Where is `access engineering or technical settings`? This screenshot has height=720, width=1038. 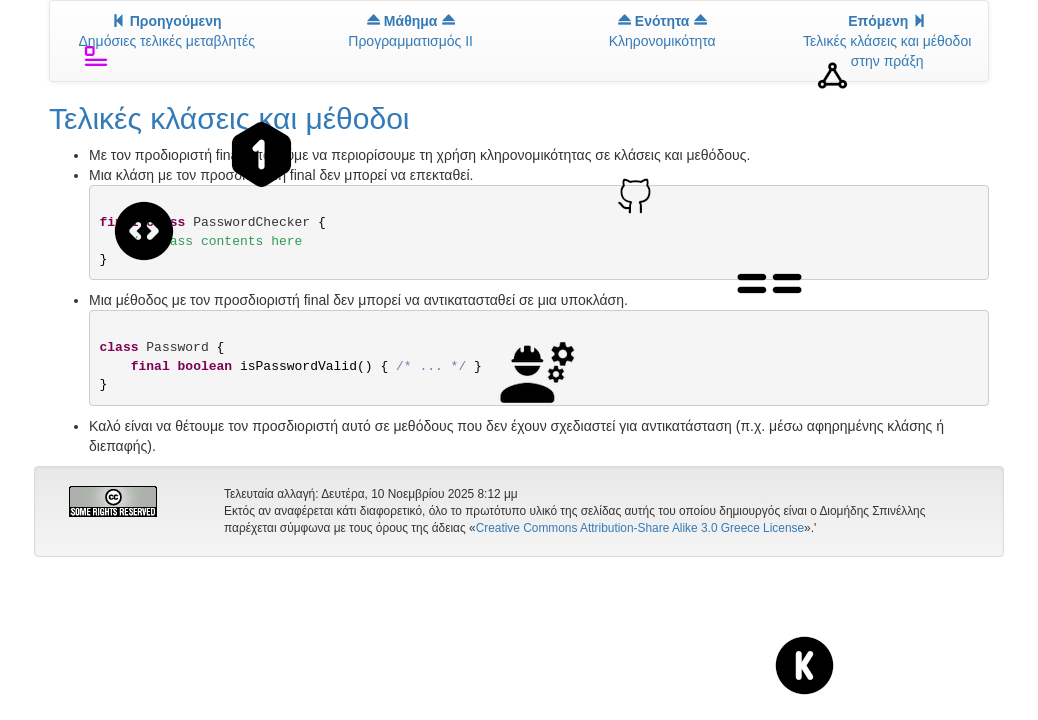 access engineering or technical settings is located at coordinates (537, 372).